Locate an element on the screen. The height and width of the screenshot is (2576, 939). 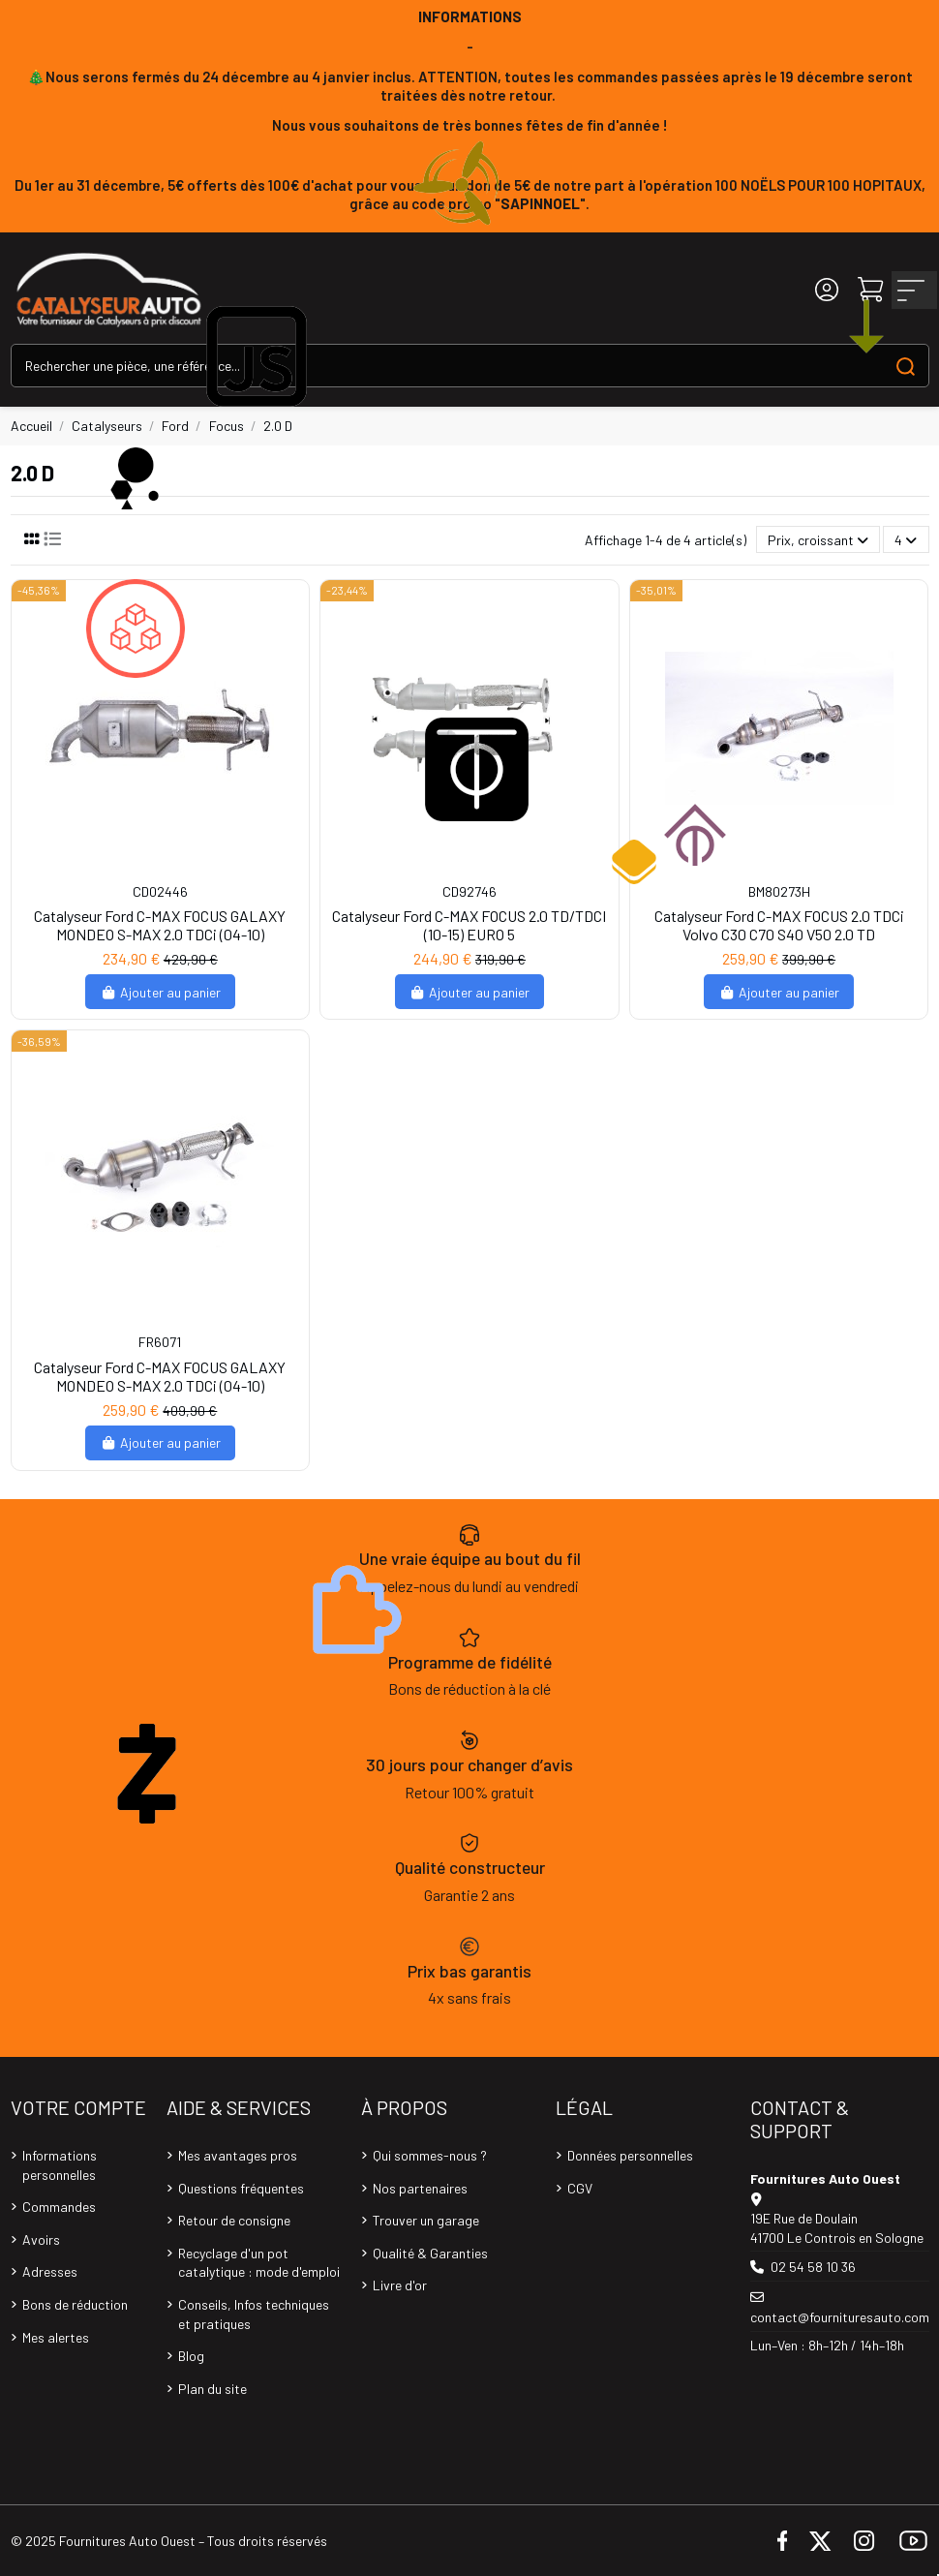
scroll down or view more content is located at coordinates (866, 326).